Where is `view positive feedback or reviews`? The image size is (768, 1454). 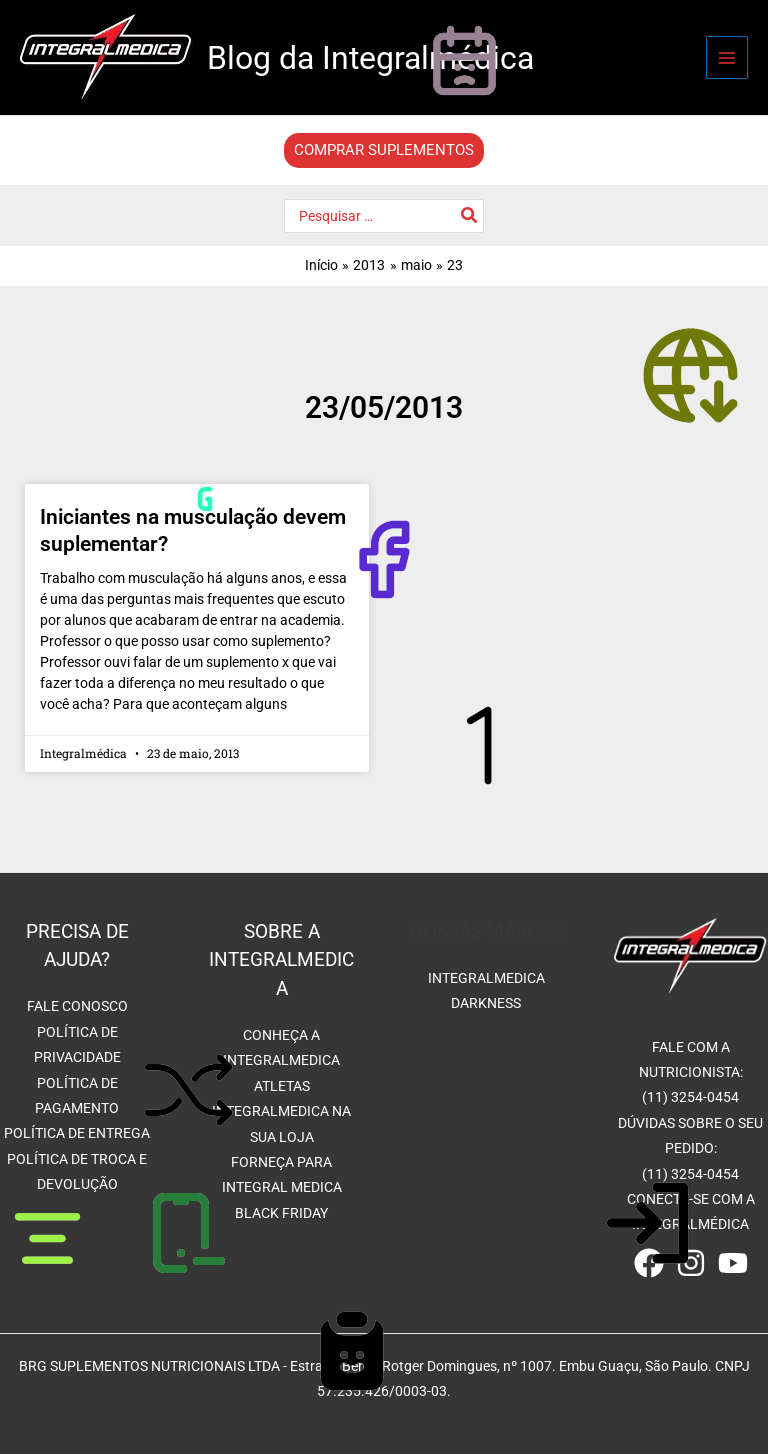 view positive feedback or reviews is located at coordinates (352, 1351).